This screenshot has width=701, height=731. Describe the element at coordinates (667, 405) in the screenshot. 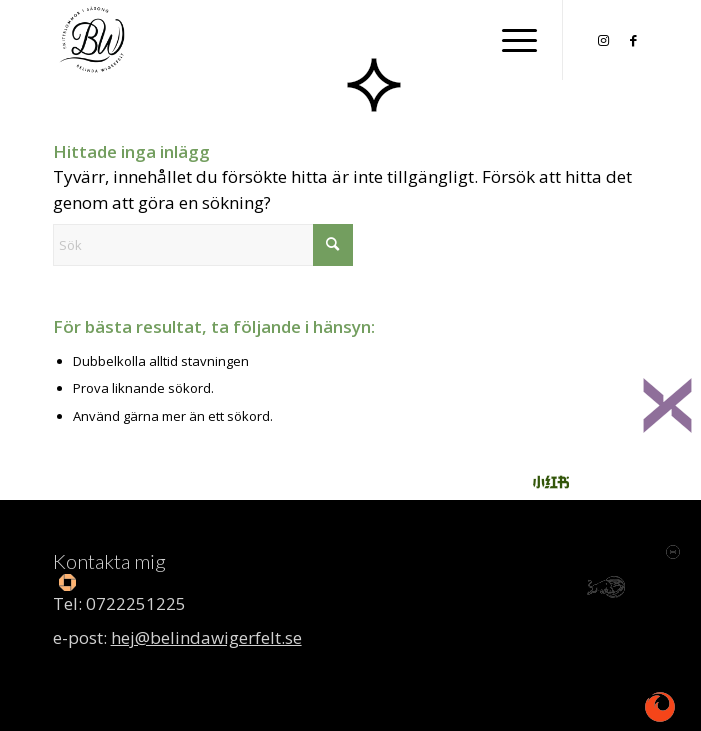

I see `open the StockX app` at that location.